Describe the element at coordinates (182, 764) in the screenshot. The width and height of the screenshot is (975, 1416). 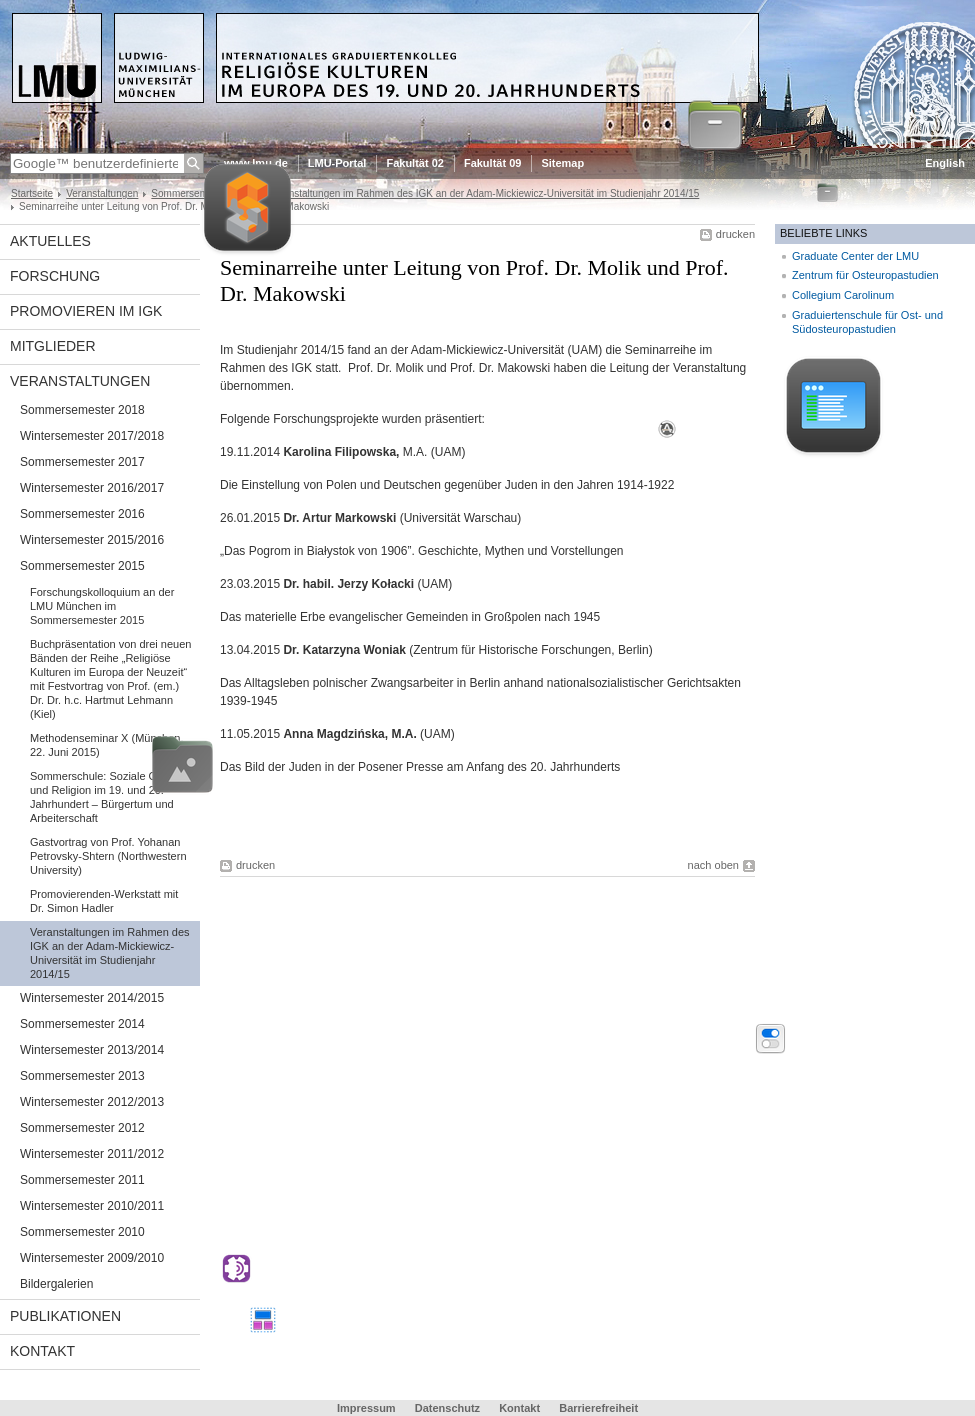
I see `open your pictures folder` at that location.